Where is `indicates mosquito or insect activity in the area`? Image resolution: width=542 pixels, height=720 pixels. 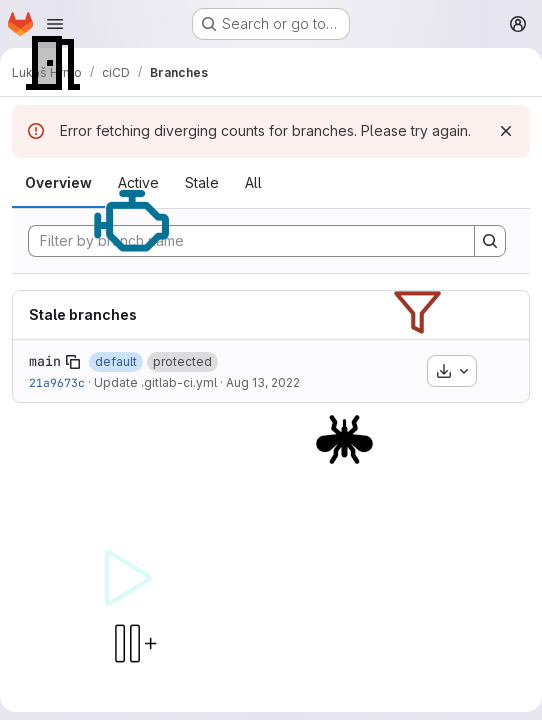
indicates mosquito or insect activity in the area is located at coordinates (344, 439).